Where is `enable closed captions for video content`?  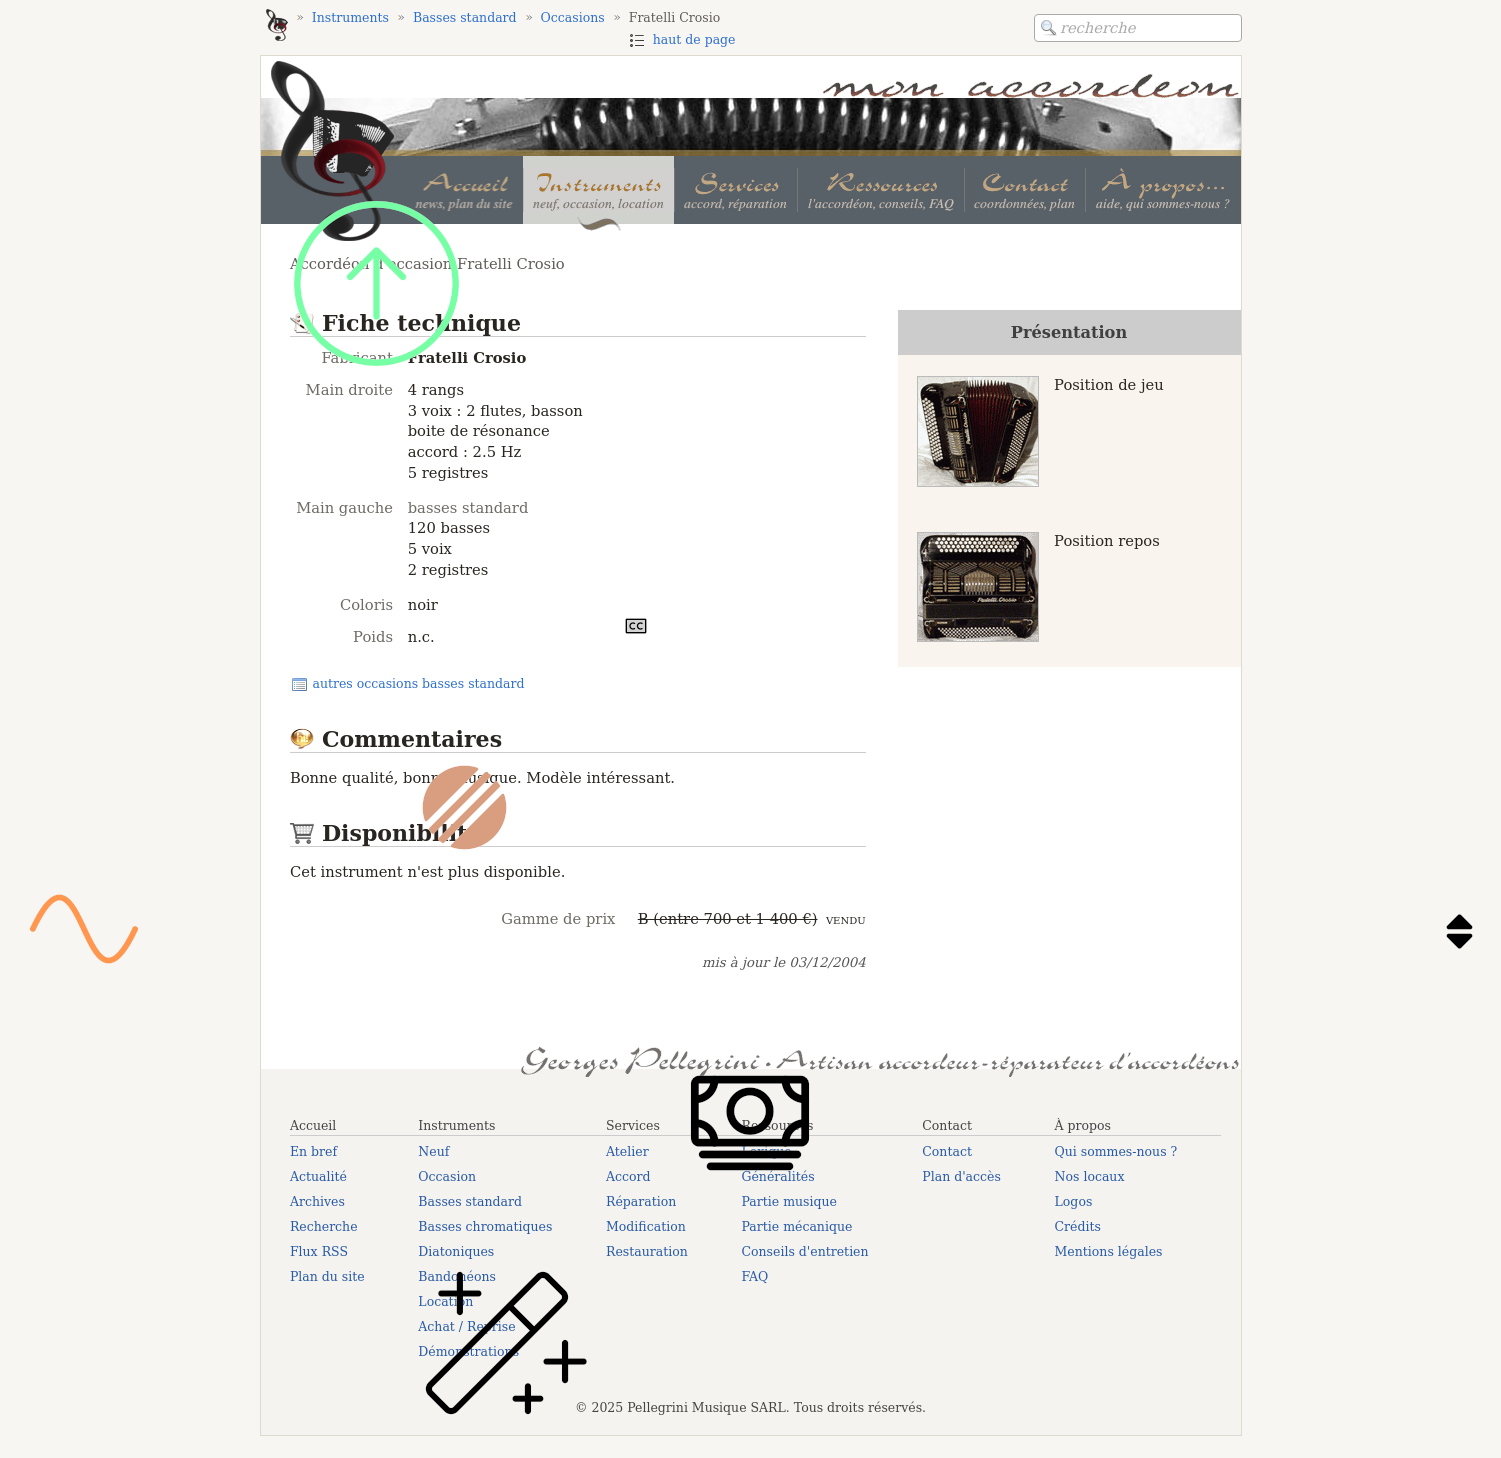 enable closed captions for video content is located at coordinates (636, 626).